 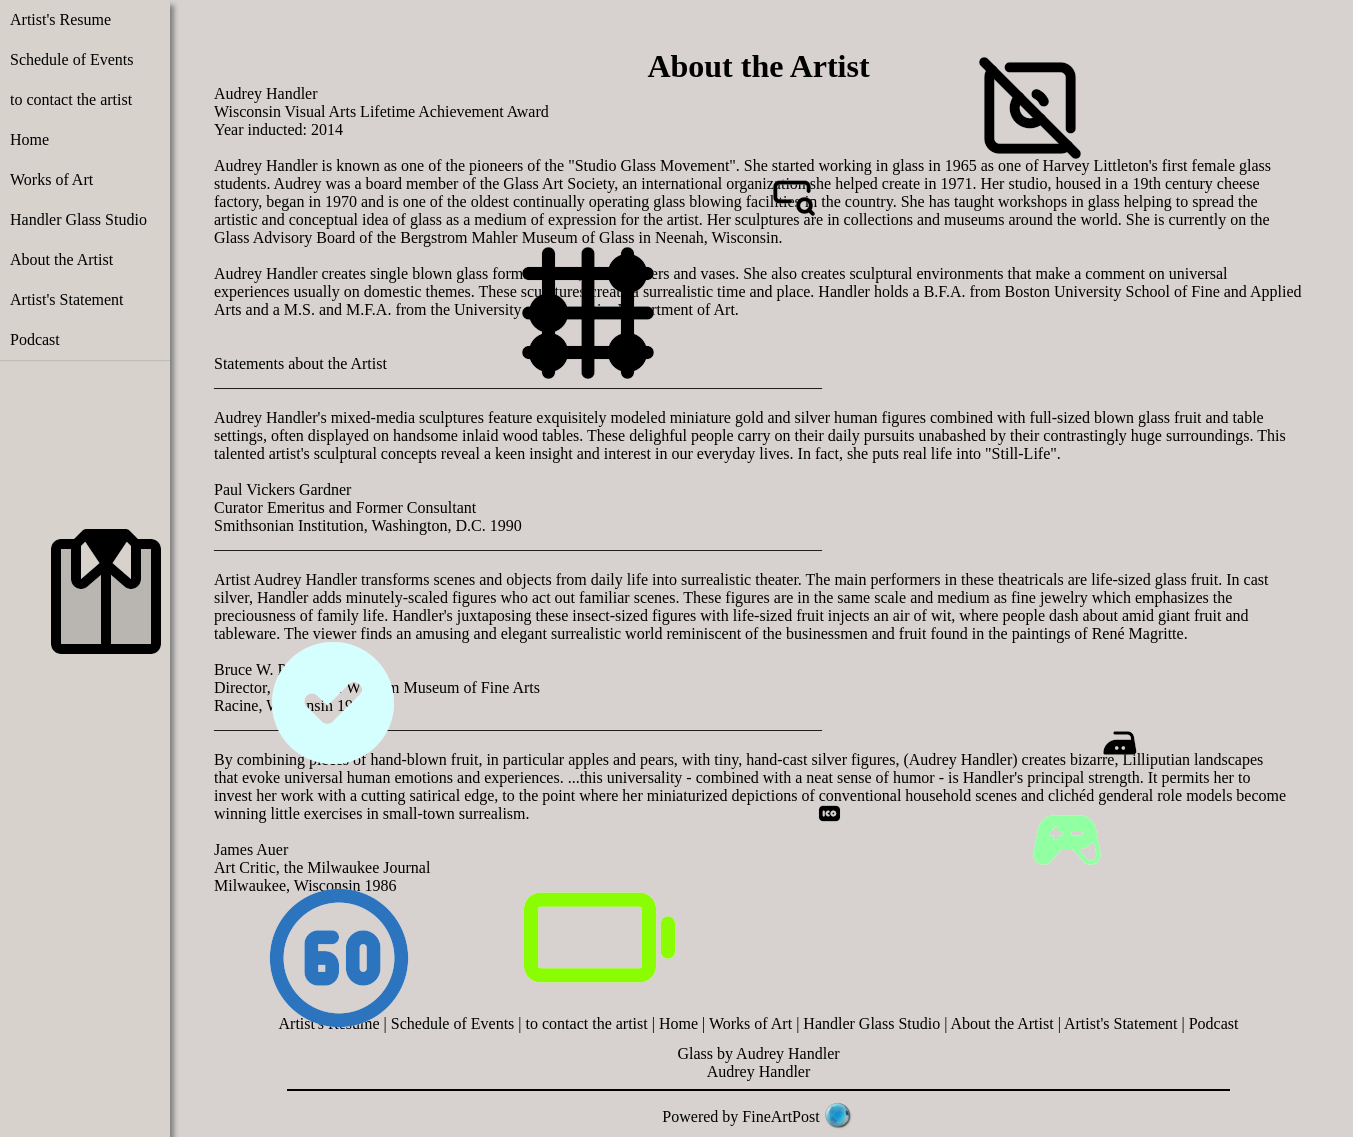 What do you see at coordinates (1120, 743) in the screenshot?
I see `select ironing or fabric care settings` at bounding box center [1120, 743].